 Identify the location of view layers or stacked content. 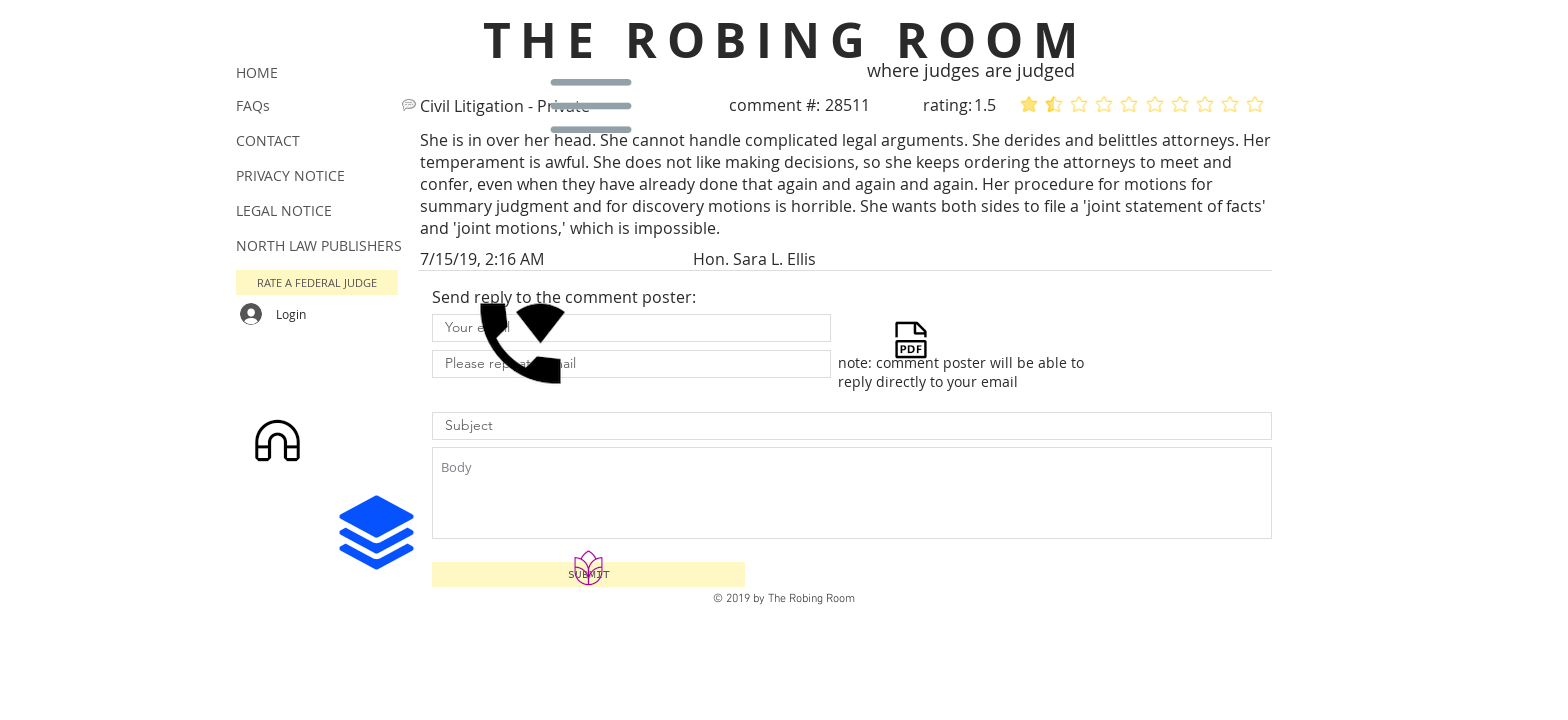
(376, 532).